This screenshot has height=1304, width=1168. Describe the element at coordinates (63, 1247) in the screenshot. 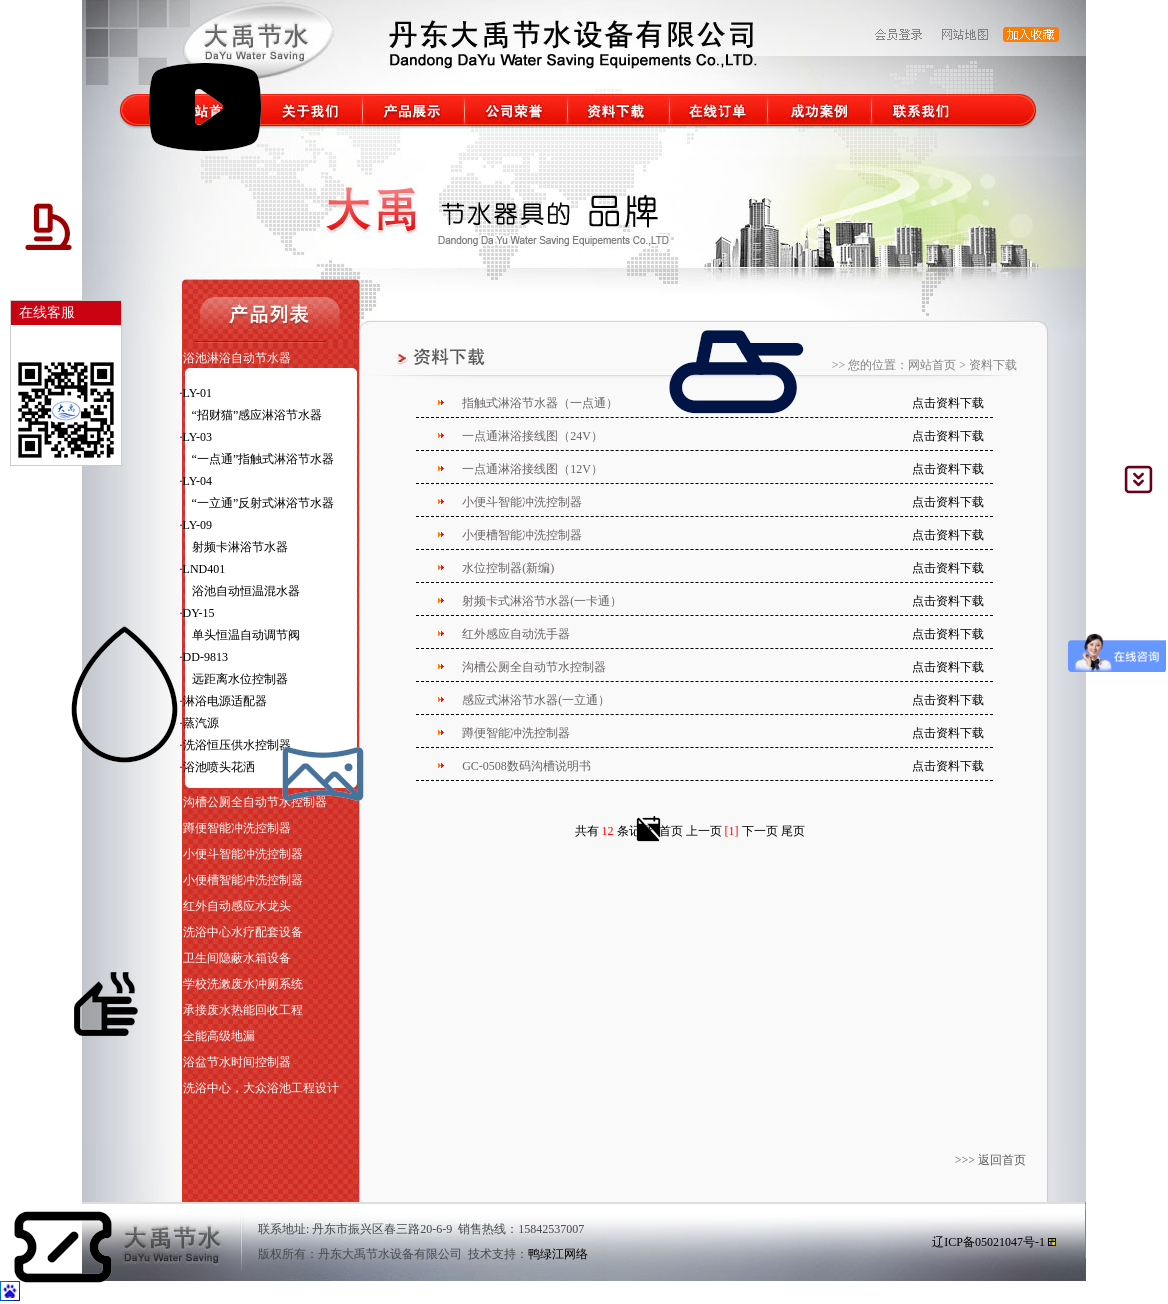

I see `invalid or cancelled ticket` at that location.